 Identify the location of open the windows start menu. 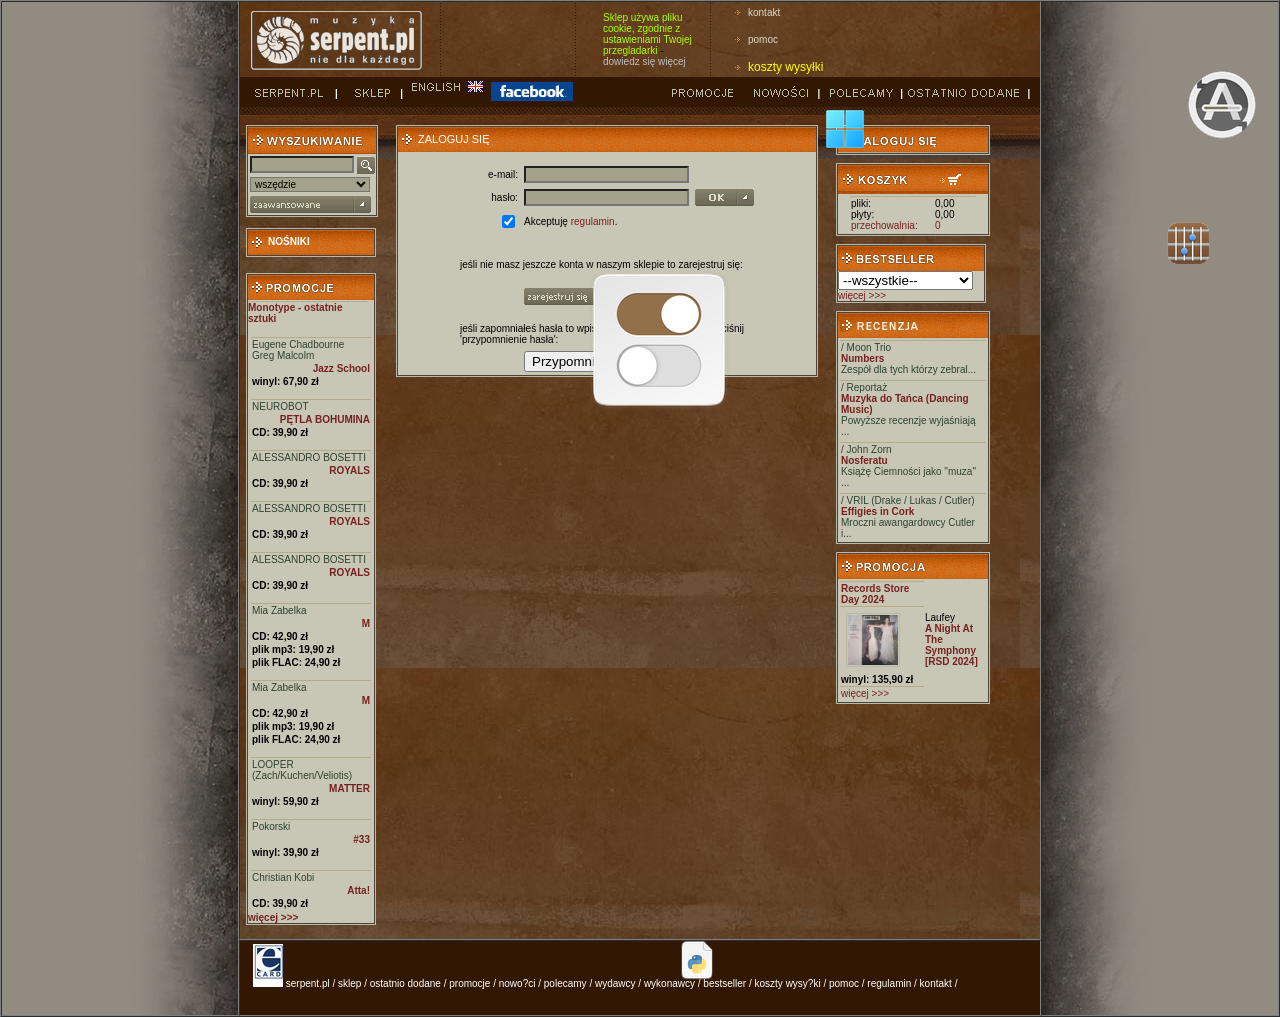
(845, 129).